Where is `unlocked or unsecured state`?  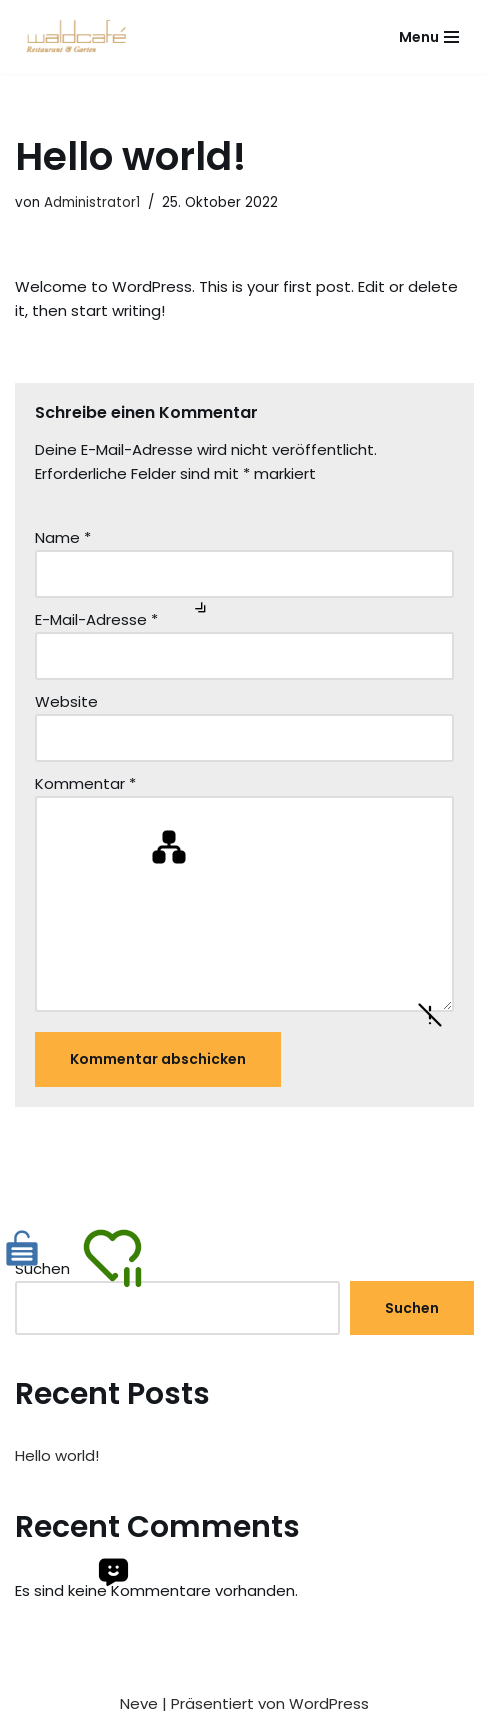
unlocked or unsecured state is located at coordinates (22, 1250).